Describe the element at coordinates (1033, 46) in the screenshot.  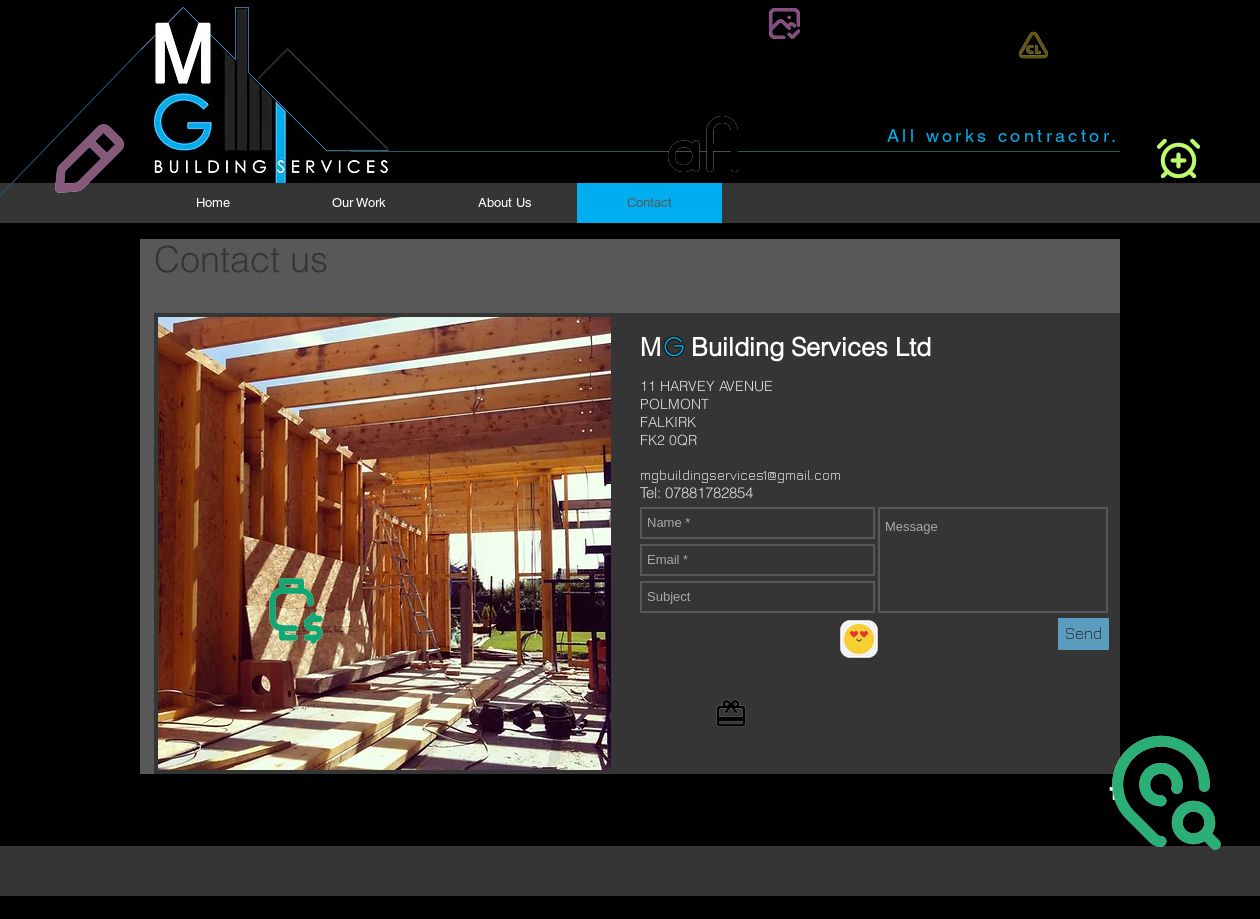
I see `indicates chlorine bleach is safe to use` at that location.